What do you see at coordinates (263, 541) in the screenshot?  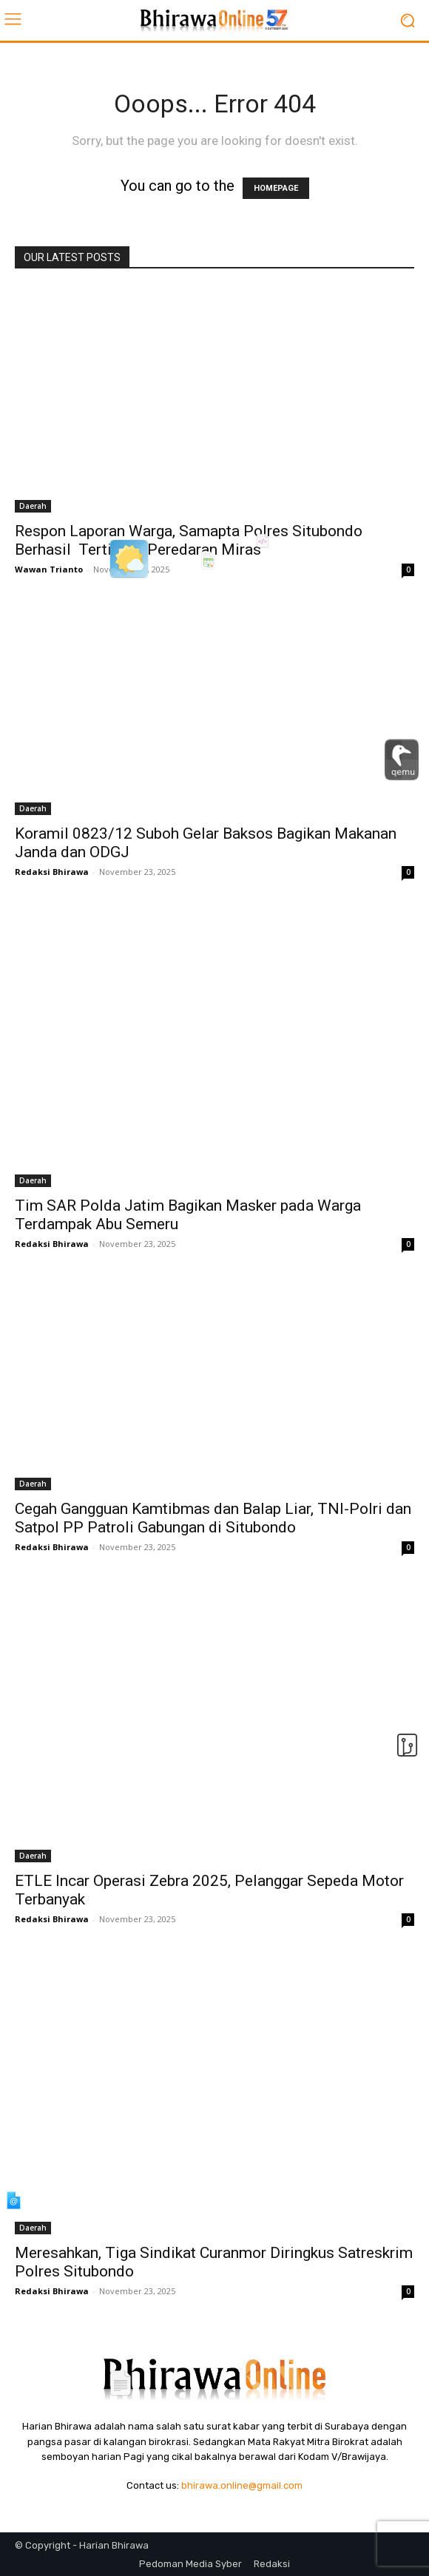 I see `an XML document file` at bounding box center [263, 541].